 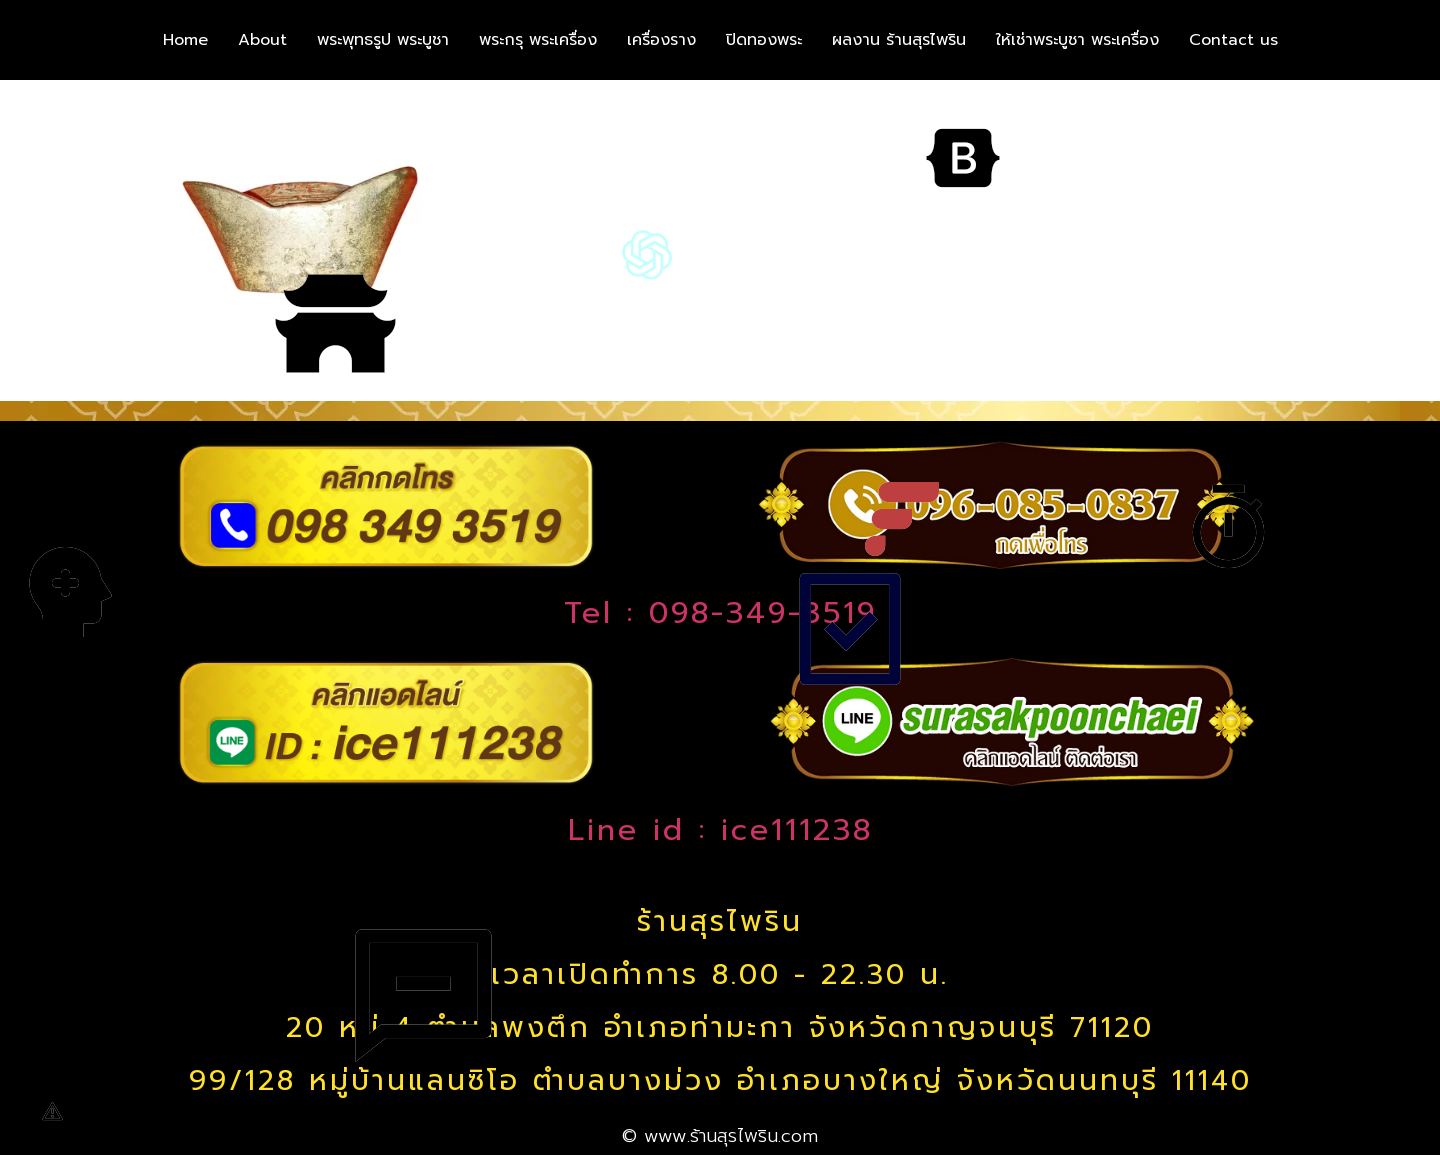 What do you see at coordinates (1228, 528) in the screenshot?
I see `start or set a timer` at bounding box center [1228, 528].